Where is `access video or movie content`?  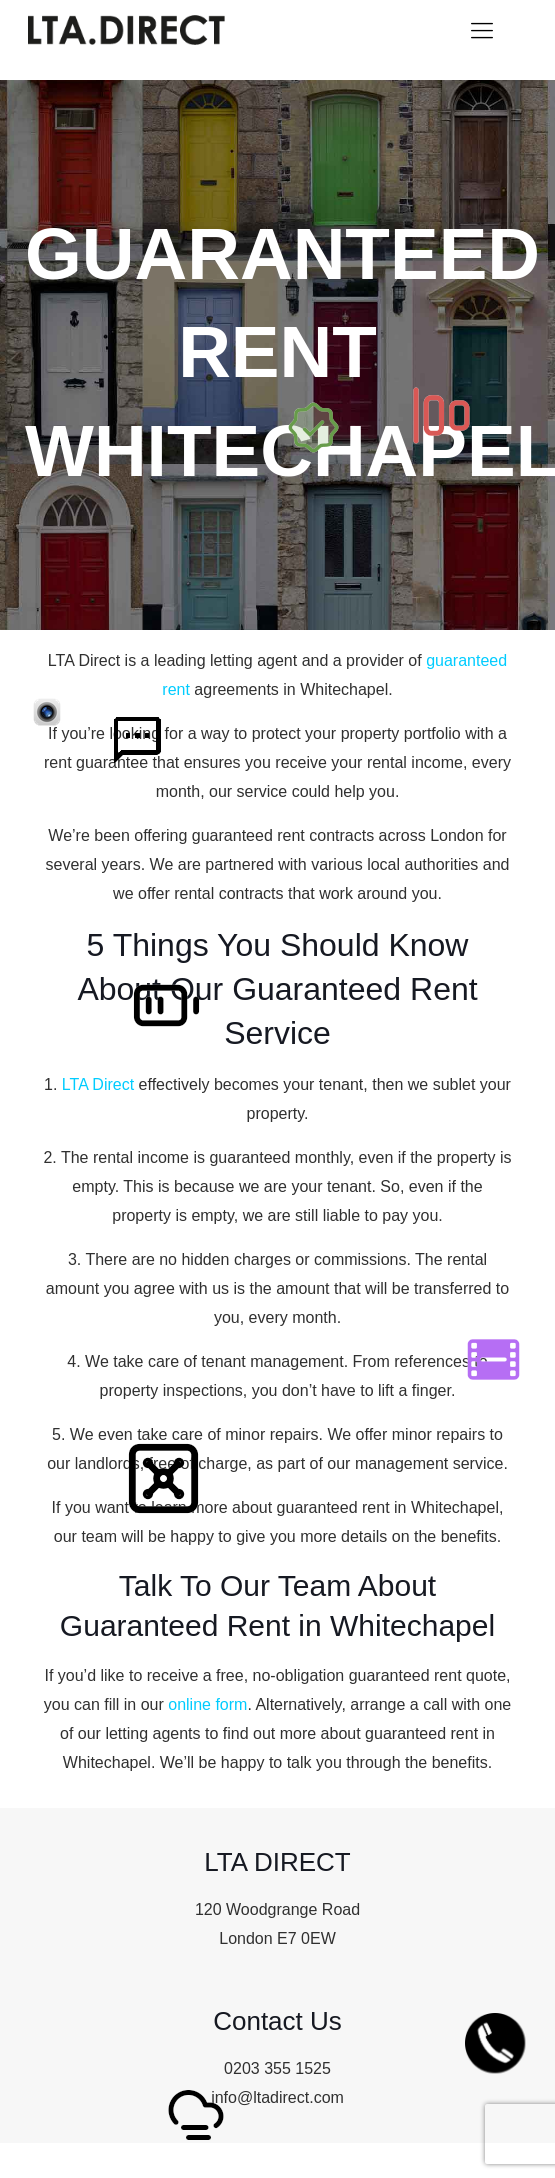 access video or movie content is located at coordinates (493, 1359).